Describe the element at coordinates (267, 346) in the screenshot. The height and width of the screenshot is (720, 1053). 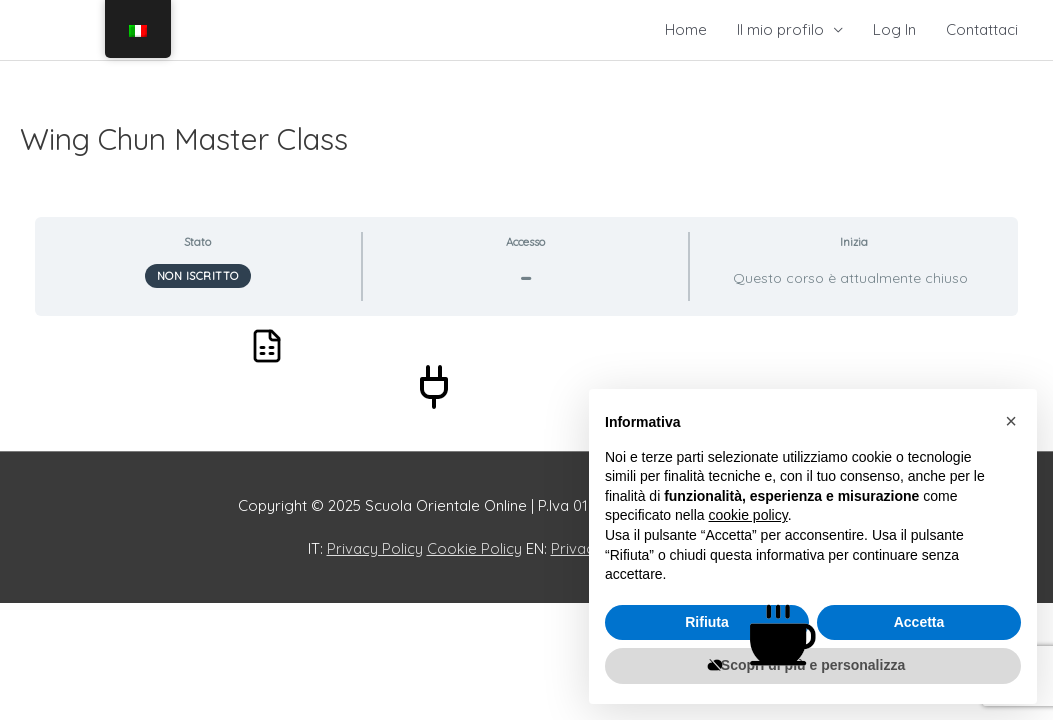
I see `open a spreadsheet file` at that location.